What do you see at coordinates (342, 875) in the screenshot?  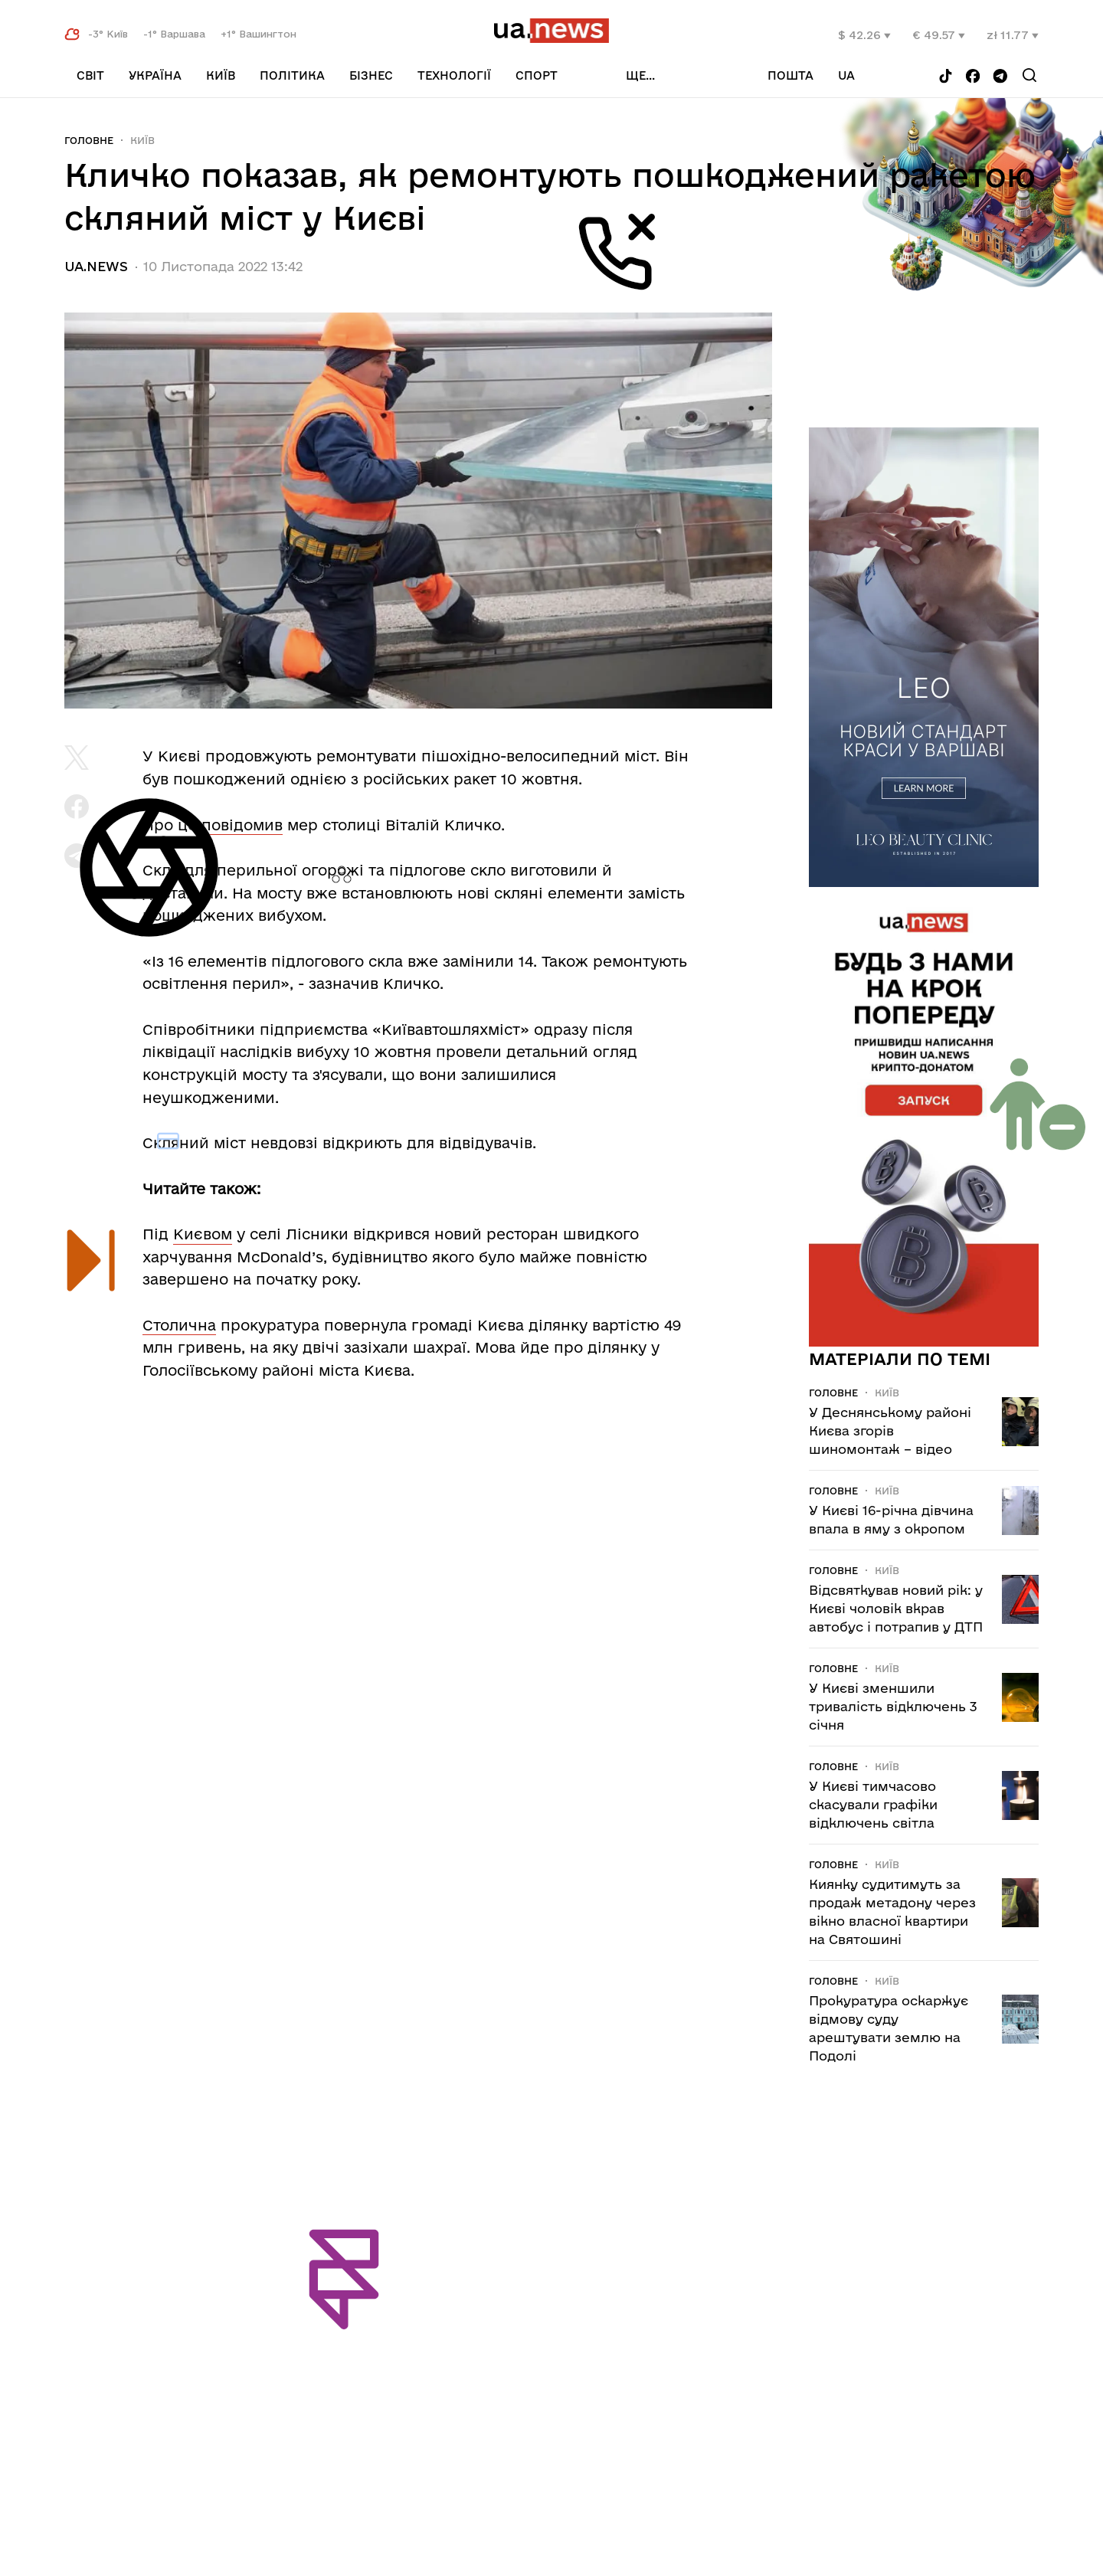 I see `group or organize items` at bounding box center [342, 875].